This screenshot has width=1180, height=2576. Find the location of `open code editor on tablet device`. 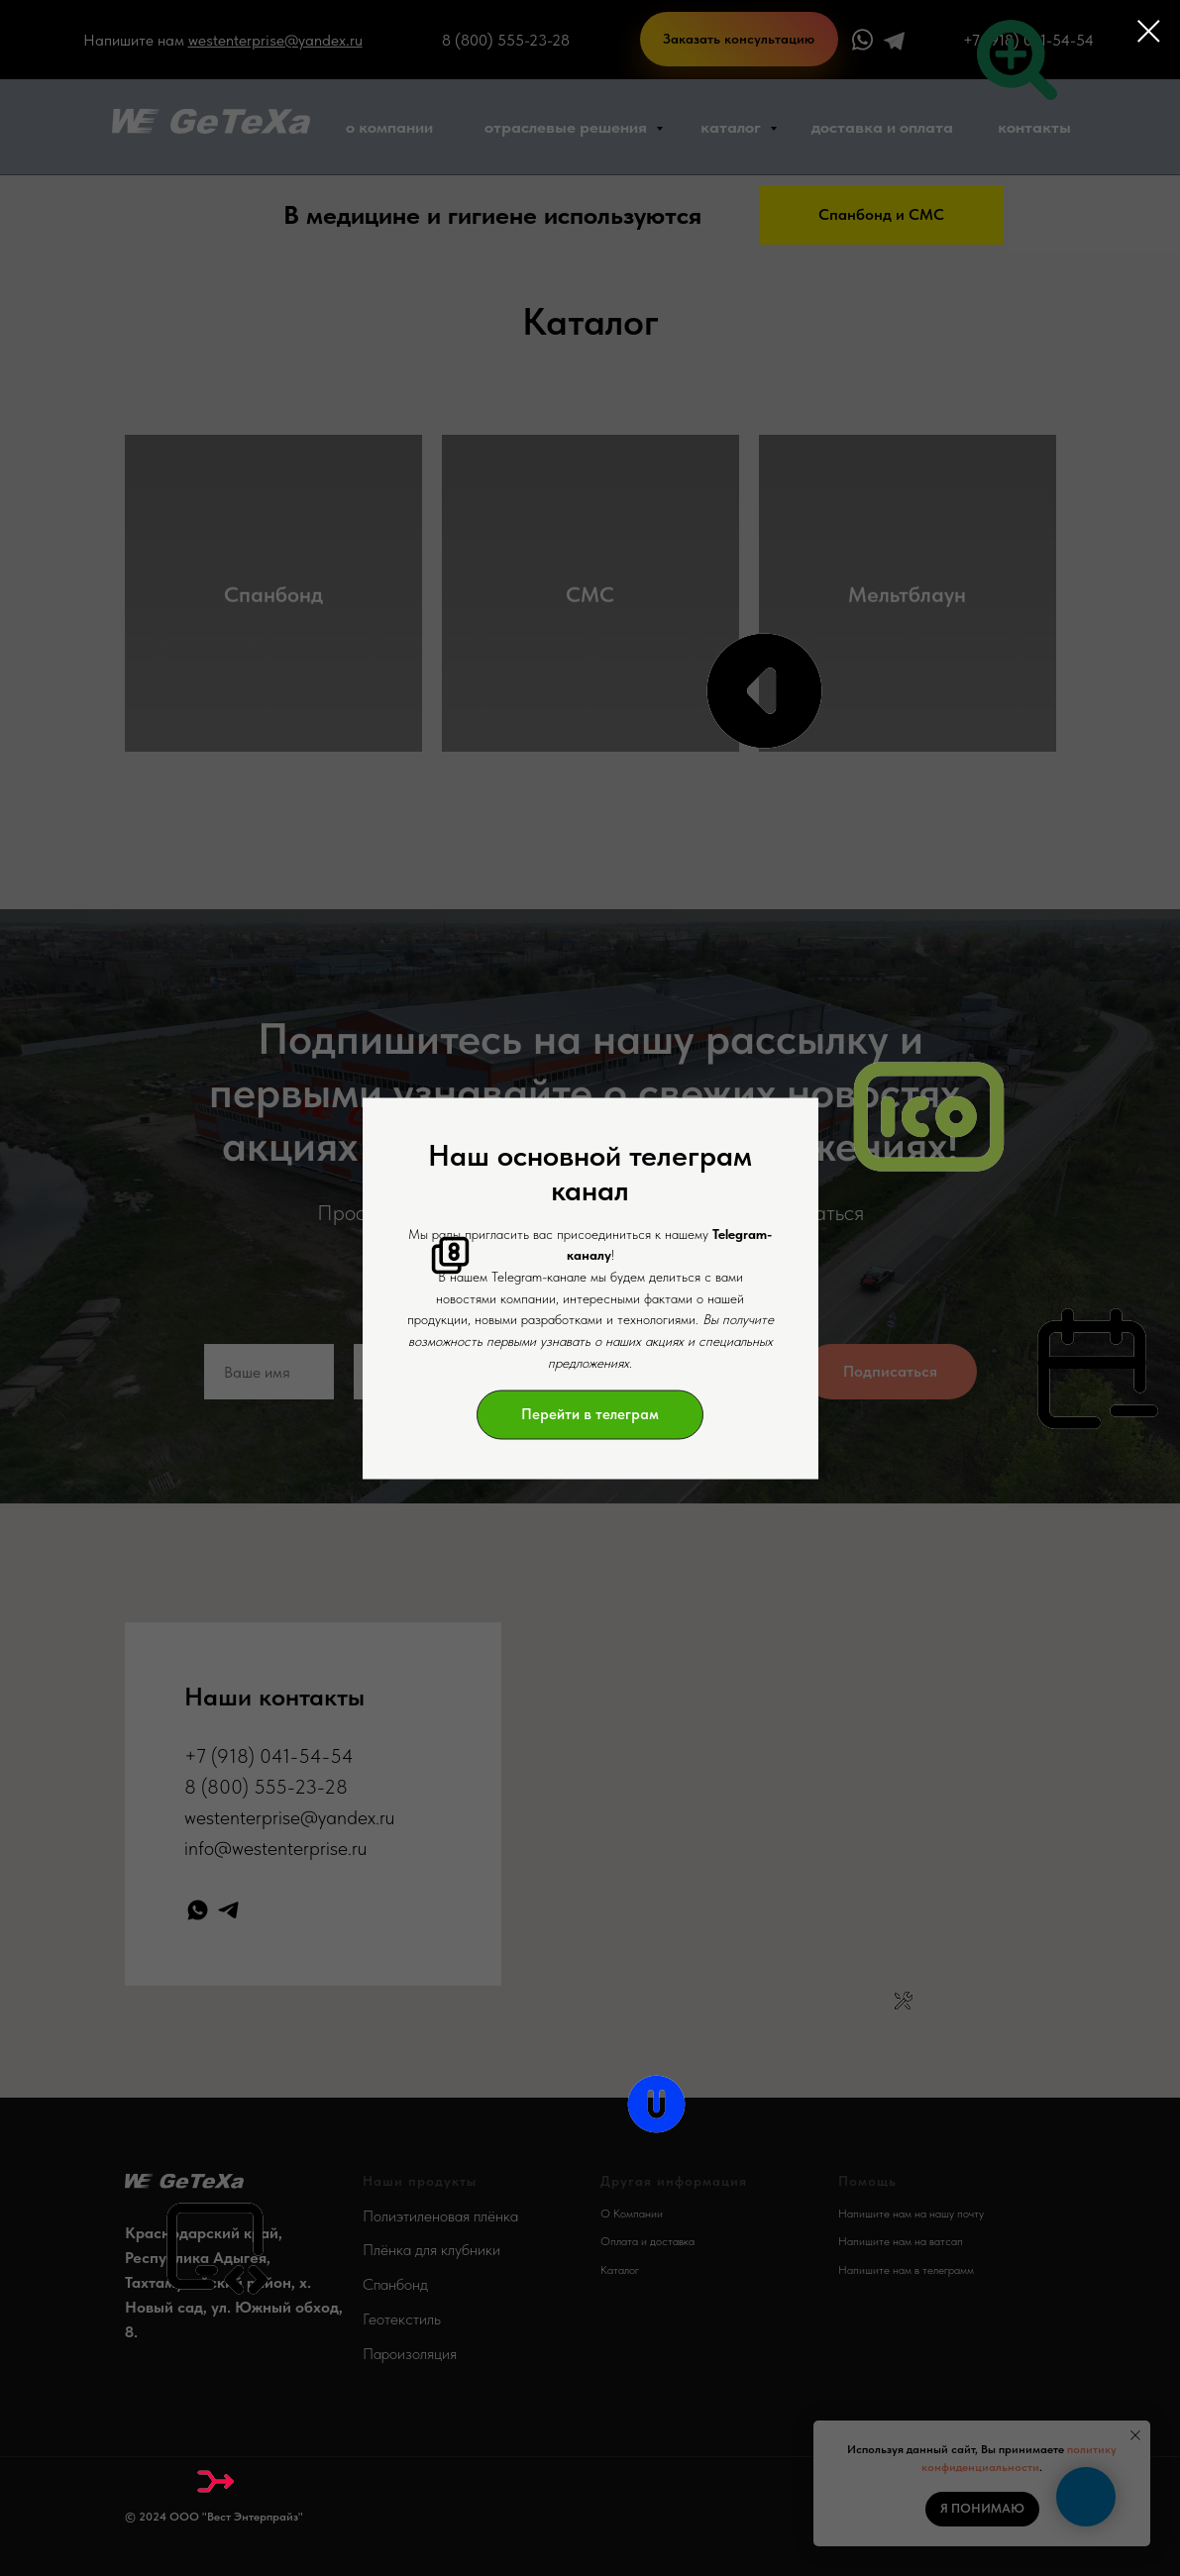

open code editor on tablet device is located at coordinates (215, 2246).